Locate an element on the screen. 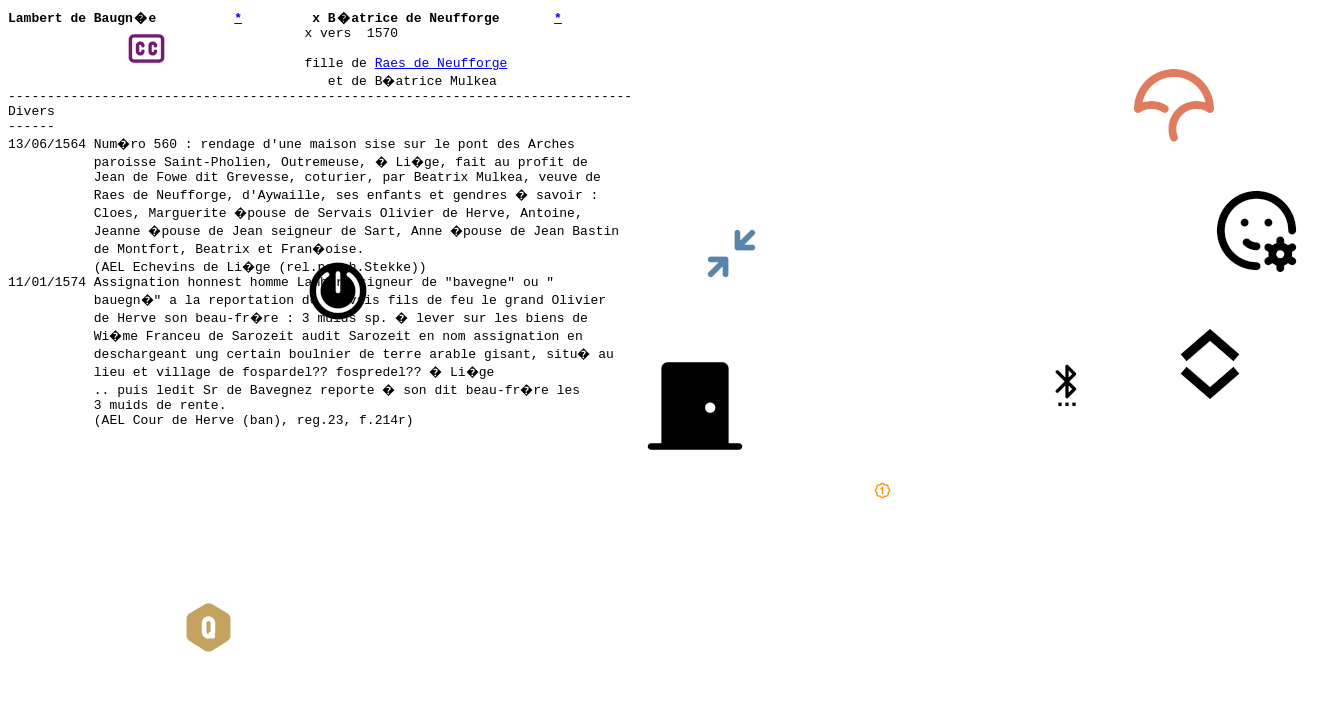 The height and width of the screenshot is (720, 1337). app icon or logo featuring the letter Q is located at coordinates (208, 627).